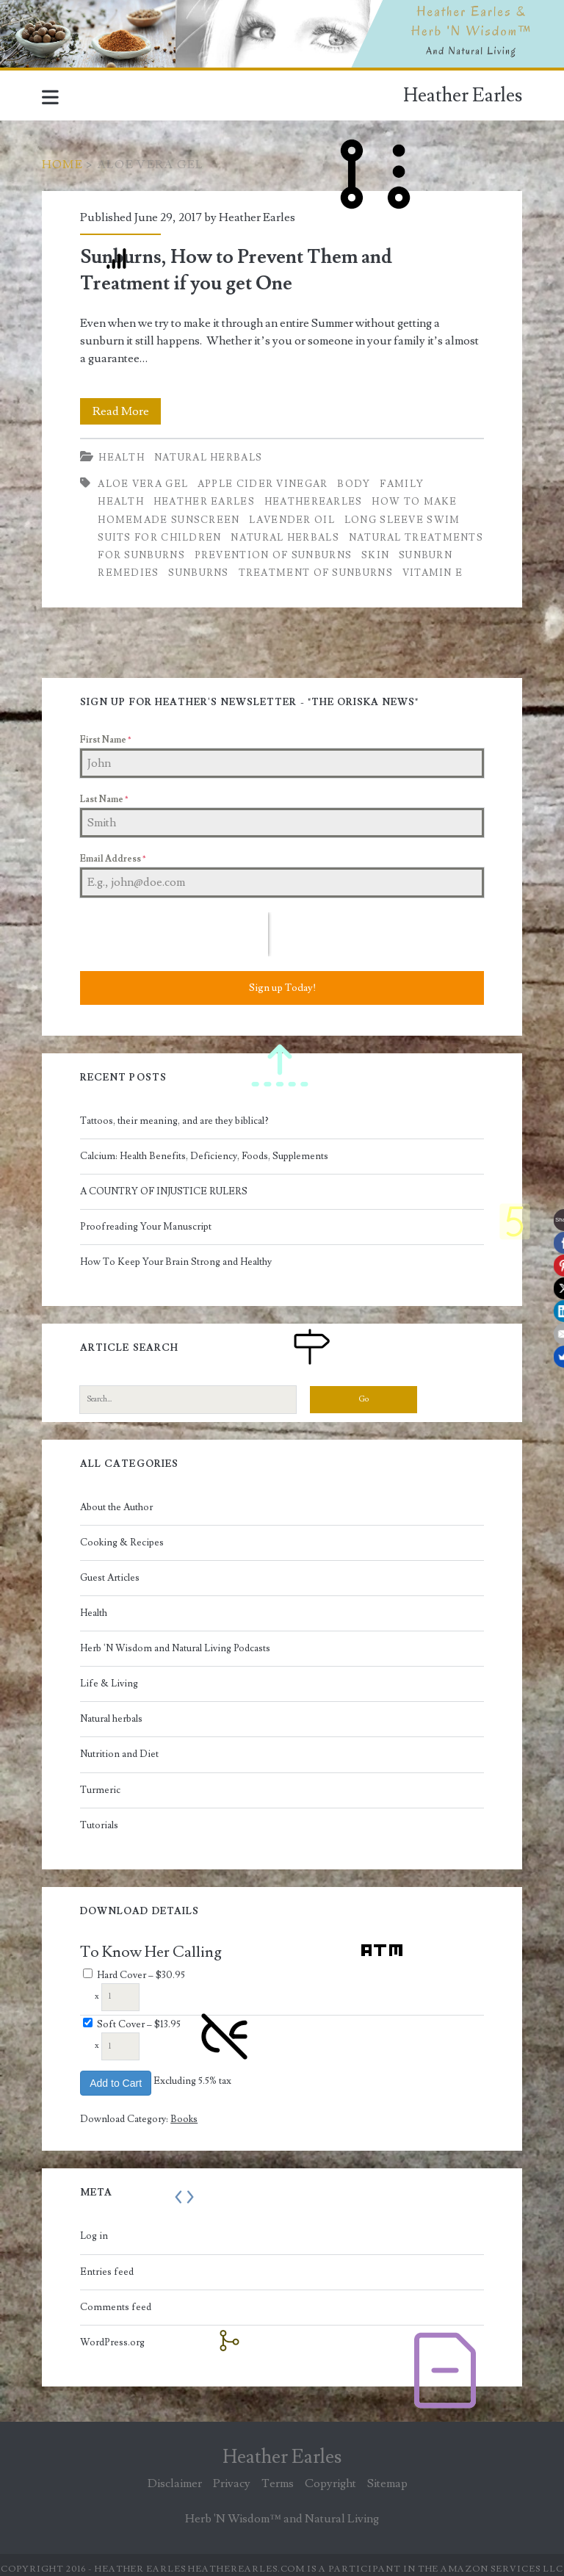 The width and height of the screenshot is (564, 2576). What do you see at coordinates (382, 1950) in the screenshot?
I see `find nearby ATM locations` at bounding box center [382, 1950].